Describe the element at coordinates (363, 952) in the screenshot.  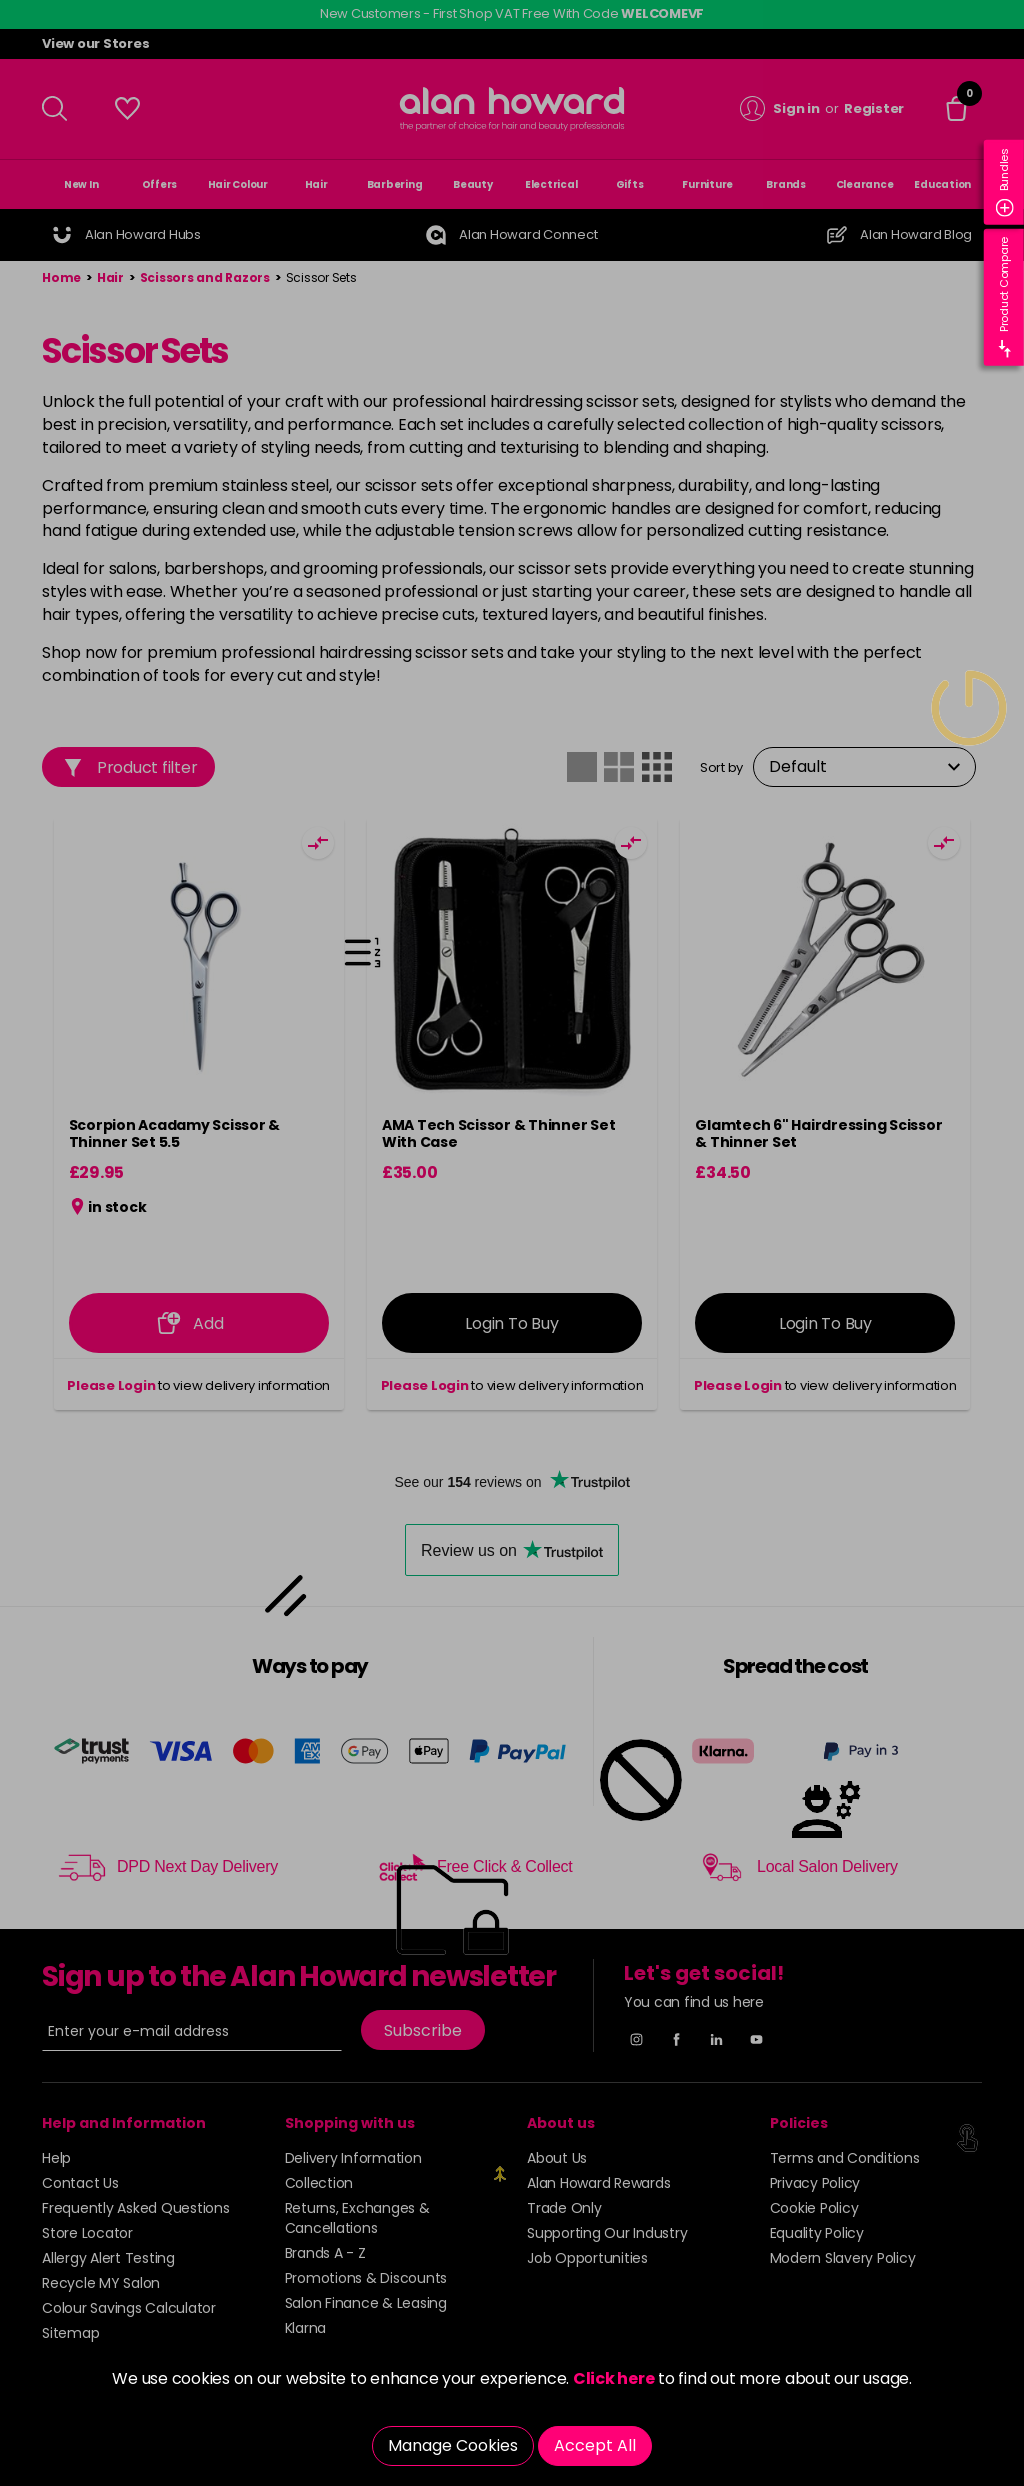
I see `switch to right-to-left numbered list format` at that location.